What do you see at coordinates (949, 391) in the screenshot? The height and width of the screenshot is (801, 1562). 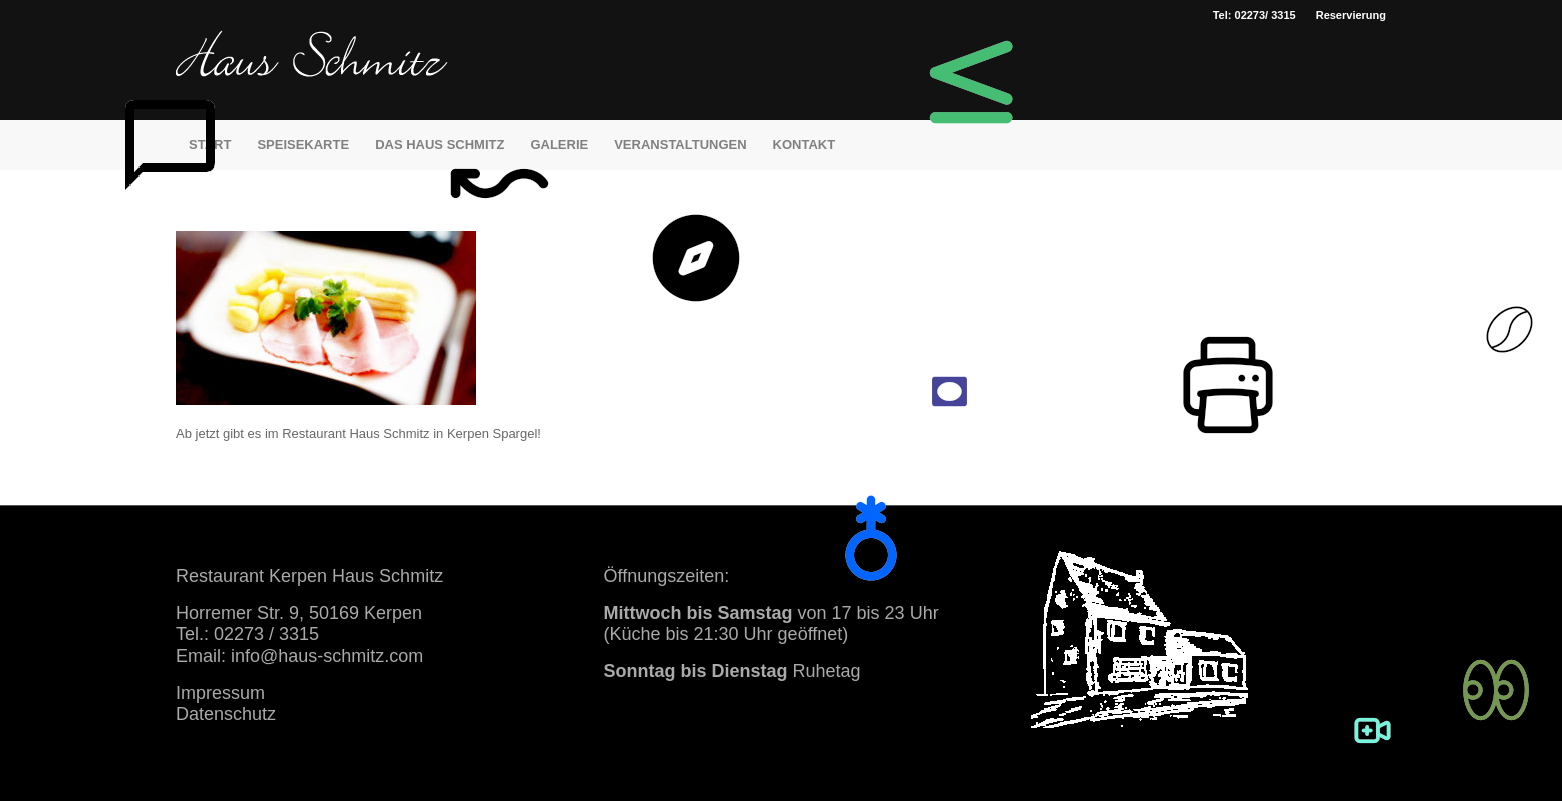 I see `apply vignette effect to image` at bounding box center [949, 391].